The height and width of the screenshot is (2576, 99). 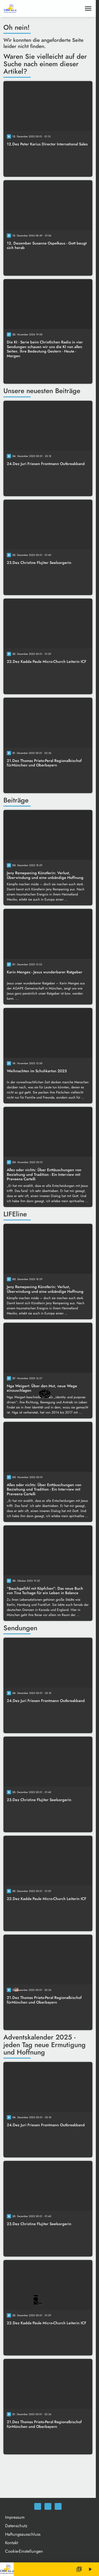 I want to click on rain or waterproof gear category, so click(x=38, y=2300).